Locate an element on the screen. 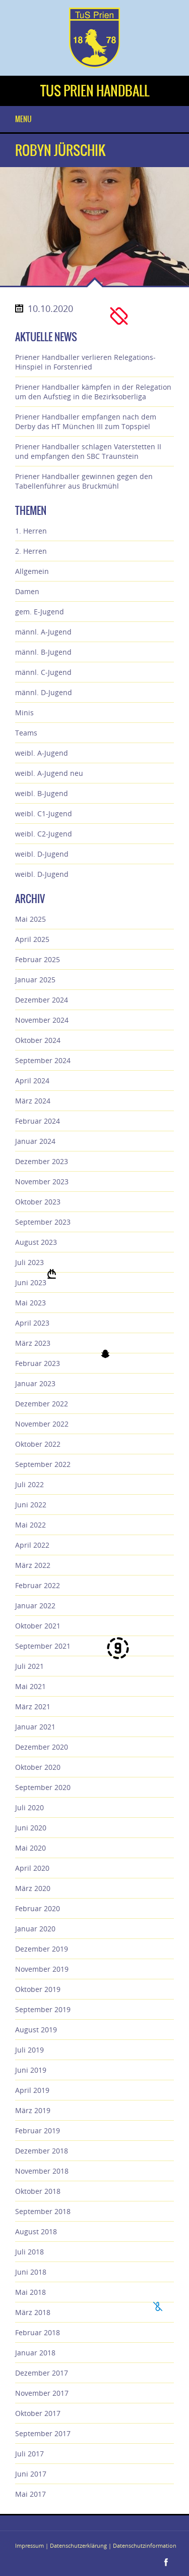  open snapchat is located at coordinates (105, 1354).